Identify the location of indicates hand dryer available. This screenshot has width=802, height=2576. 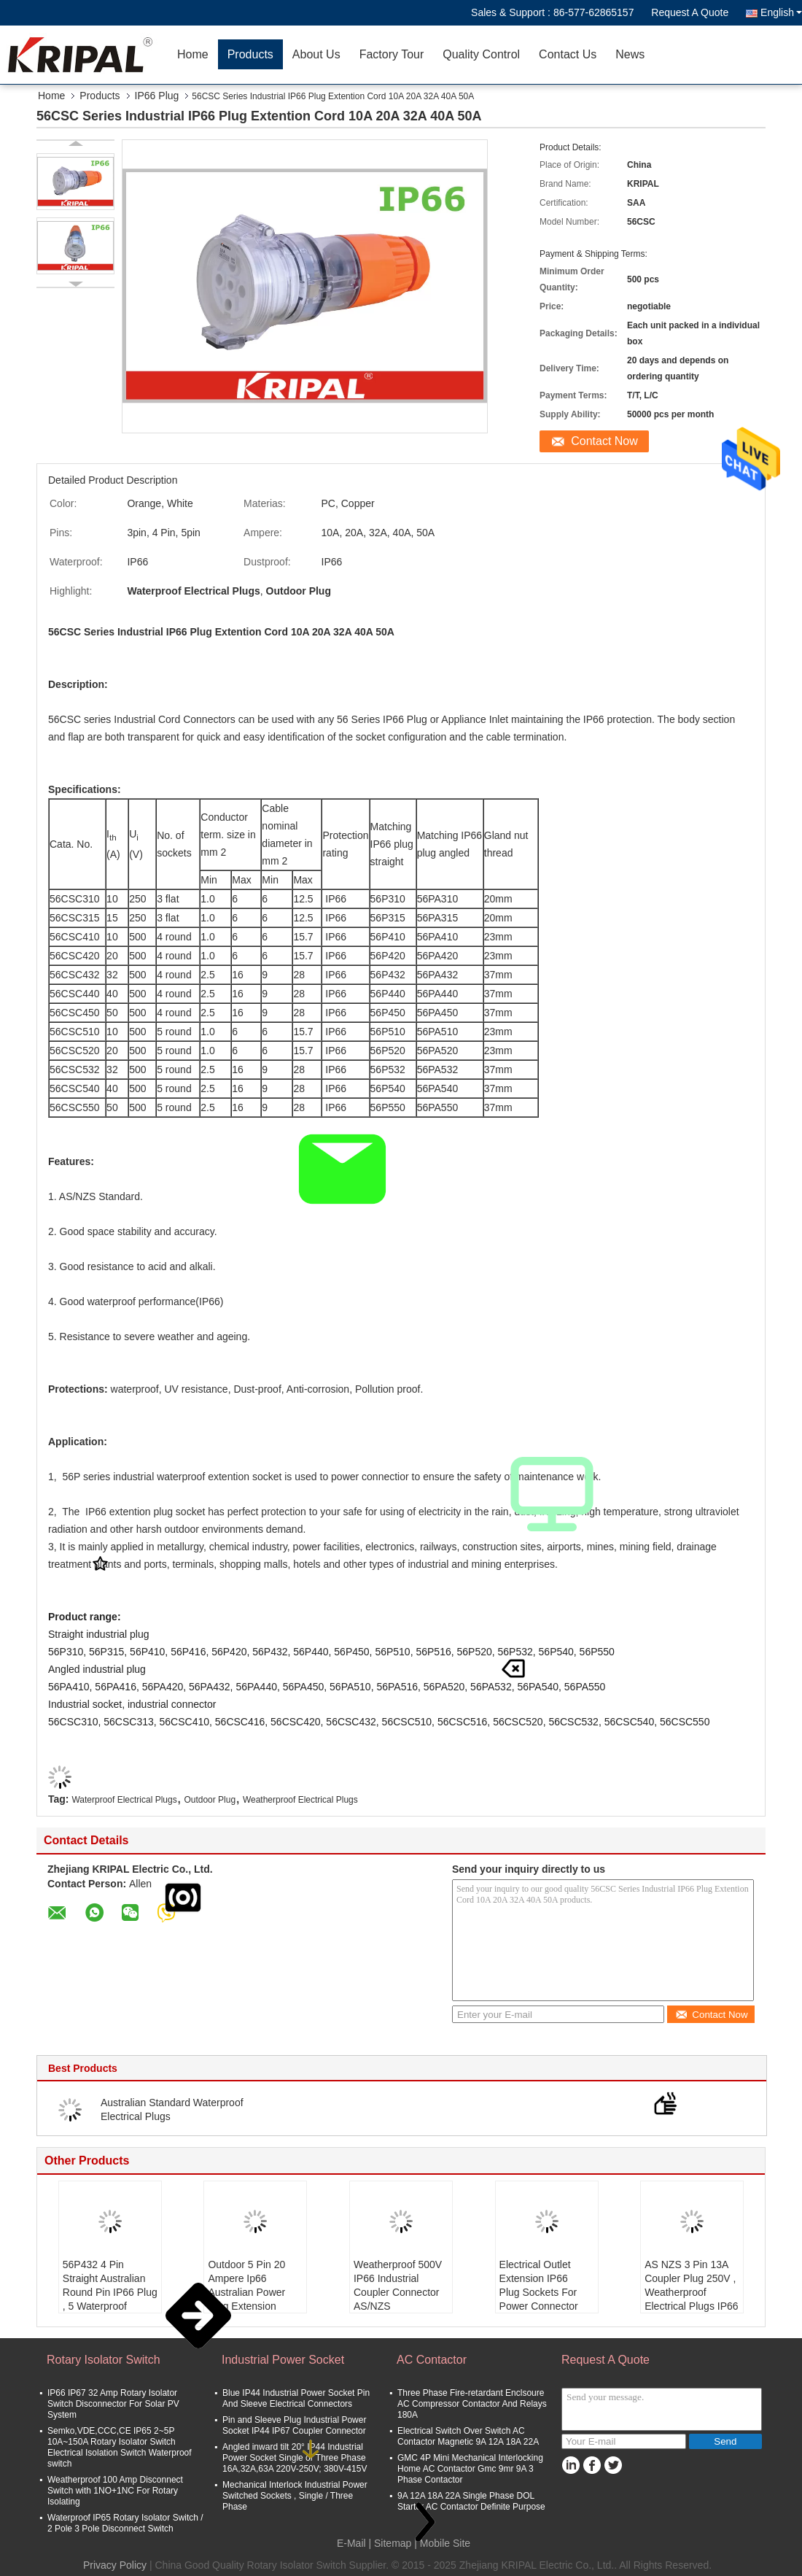
(666, 2103).